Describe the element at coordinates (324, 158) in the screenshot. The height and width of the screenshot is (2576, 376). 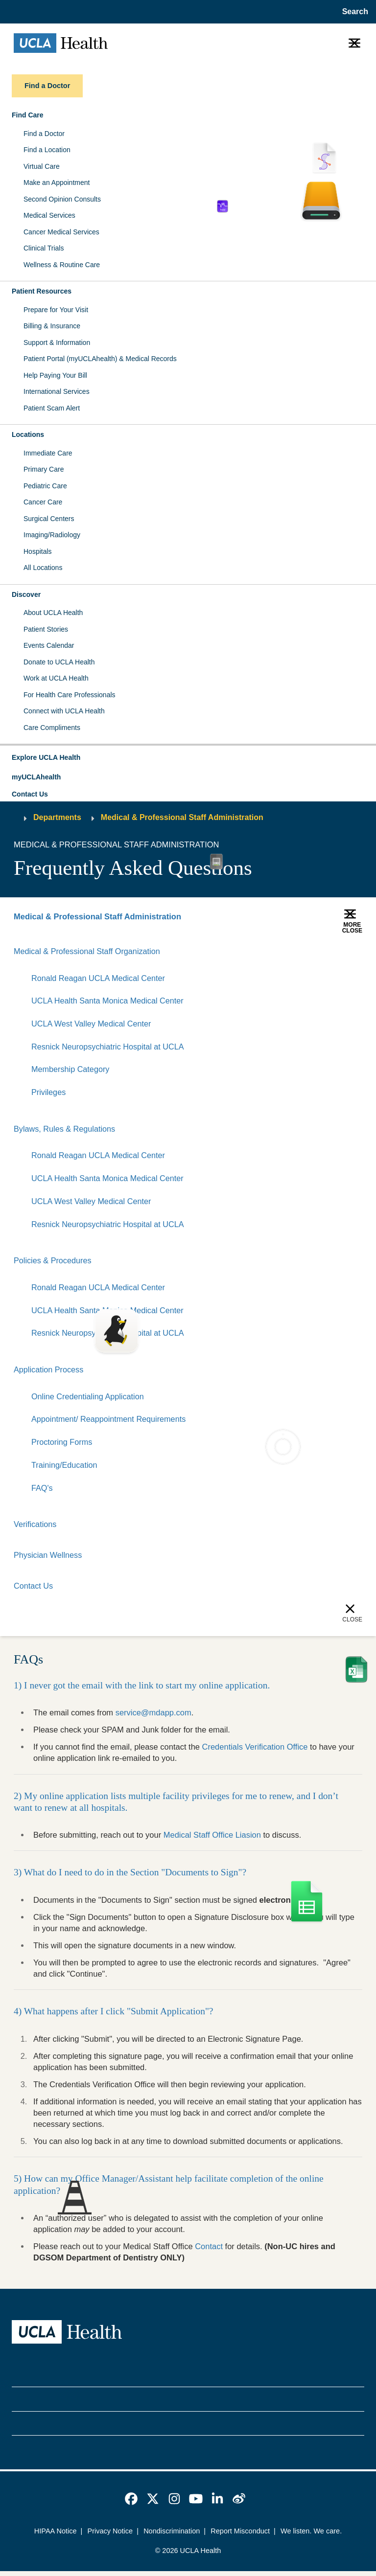
I see `an SVG image file` at that location.